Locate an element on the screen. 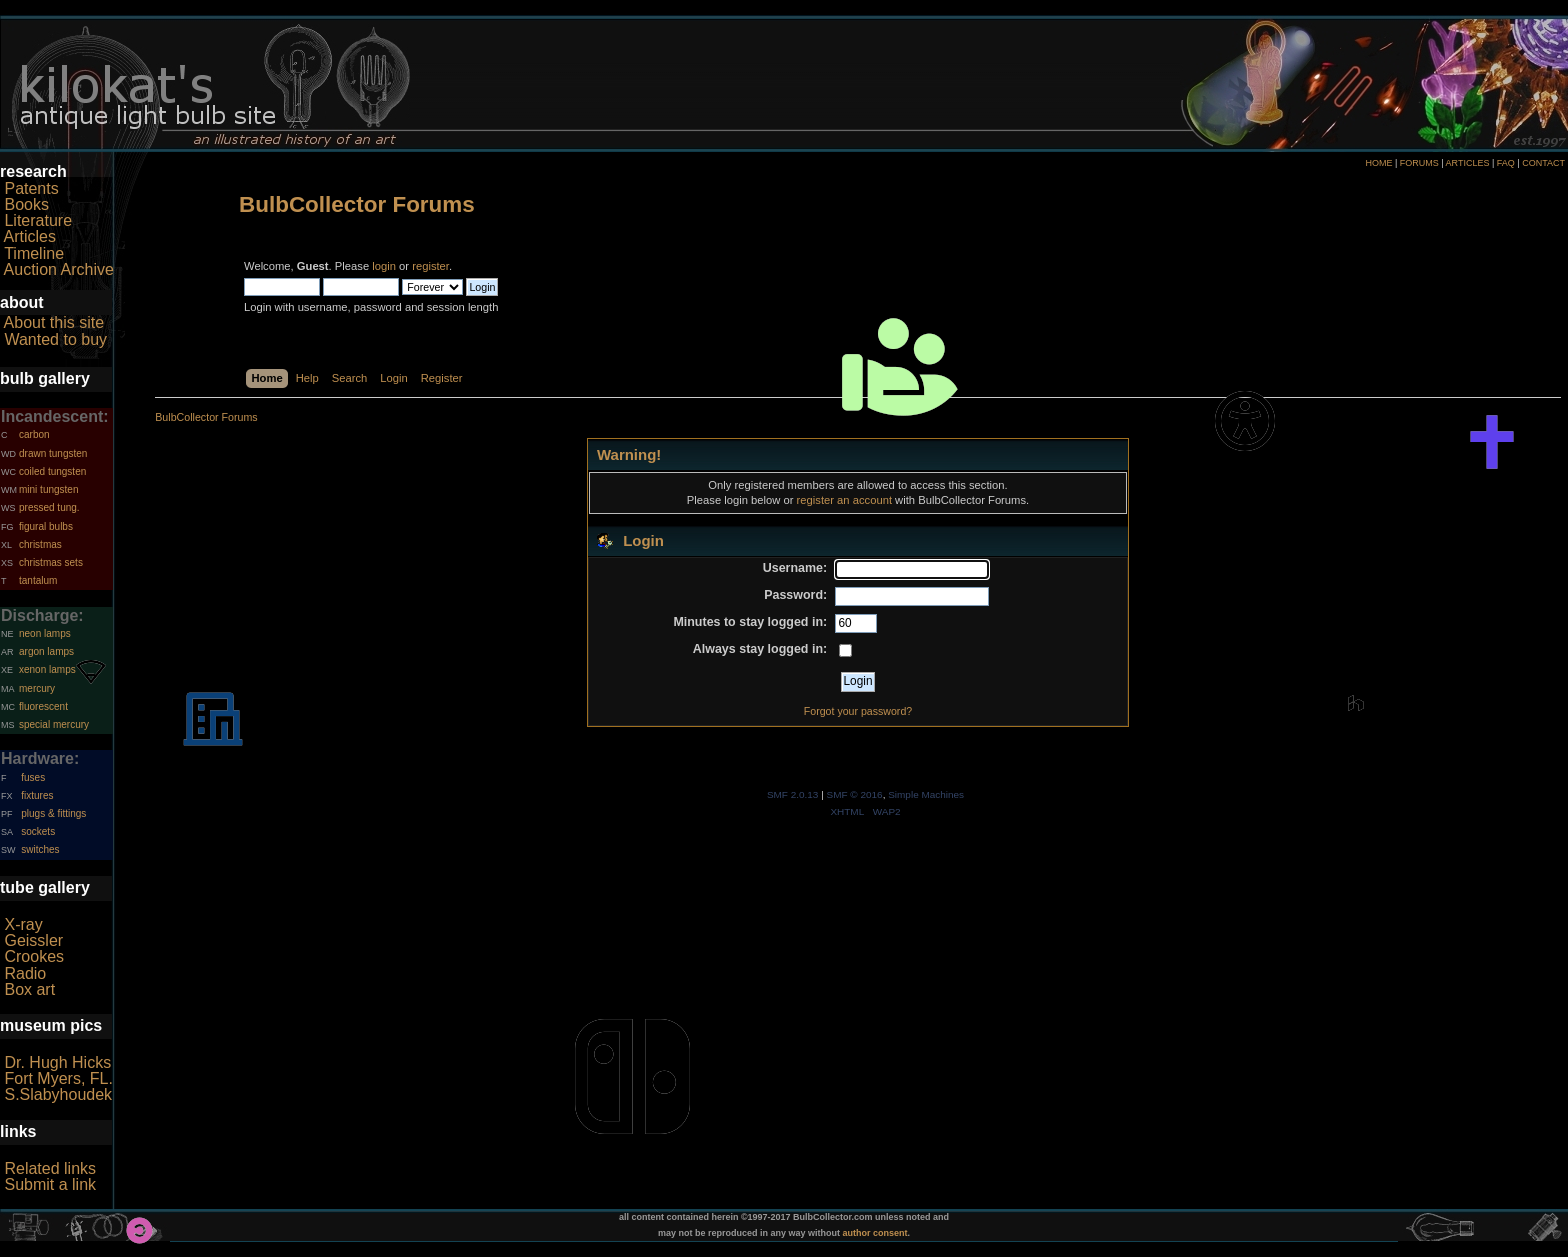 This screenshot has width=1568, height=1257. indicates content licensed under copyleft is located at coordinates (139, 1230).